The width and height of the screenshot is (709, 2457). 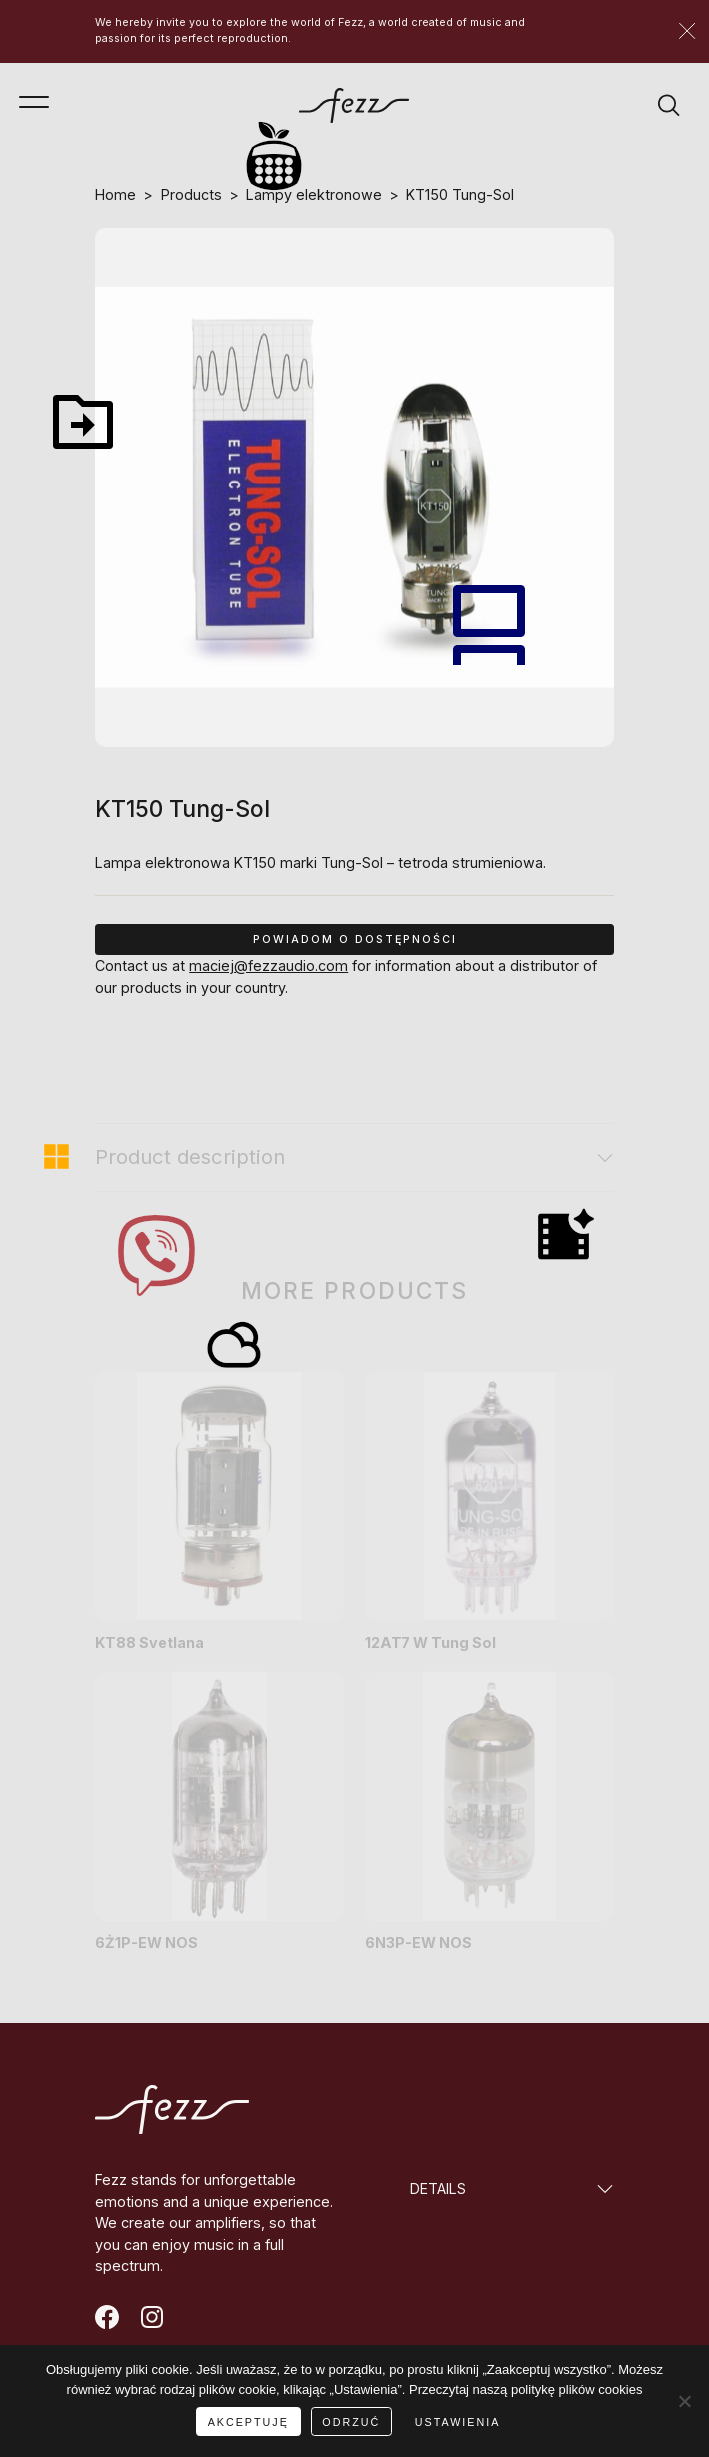 I want to click on nutritionix logo, so click(x=274, y=156).